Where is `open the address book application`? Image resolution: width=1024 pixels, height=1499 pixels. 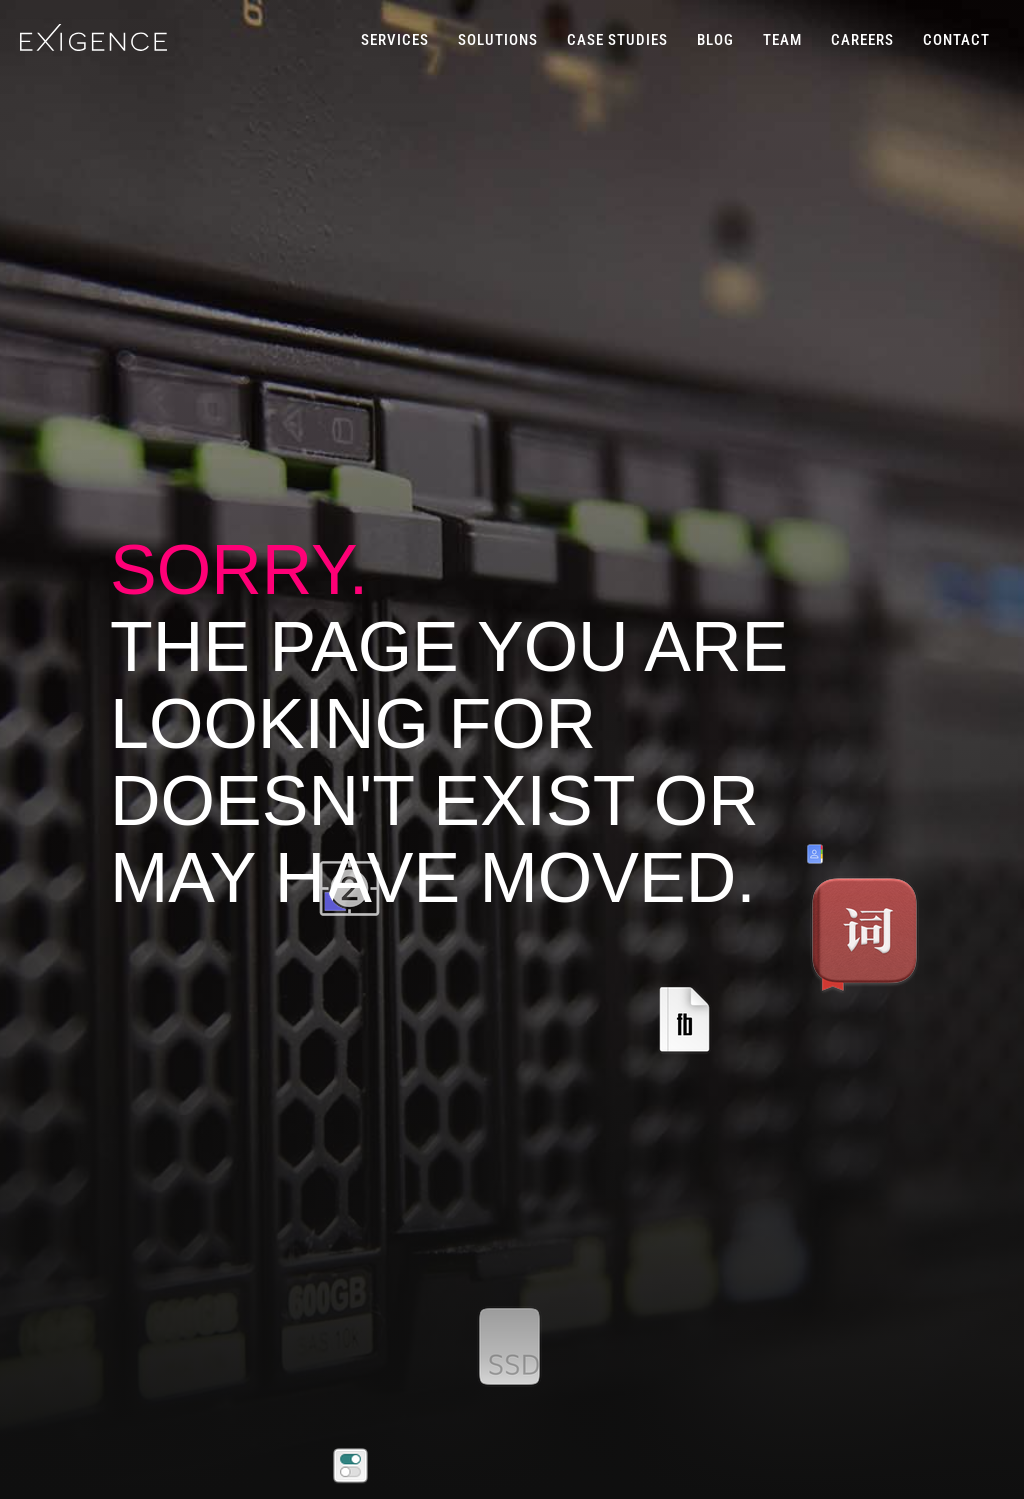
open the address book application is located at coordinates (815, 854).